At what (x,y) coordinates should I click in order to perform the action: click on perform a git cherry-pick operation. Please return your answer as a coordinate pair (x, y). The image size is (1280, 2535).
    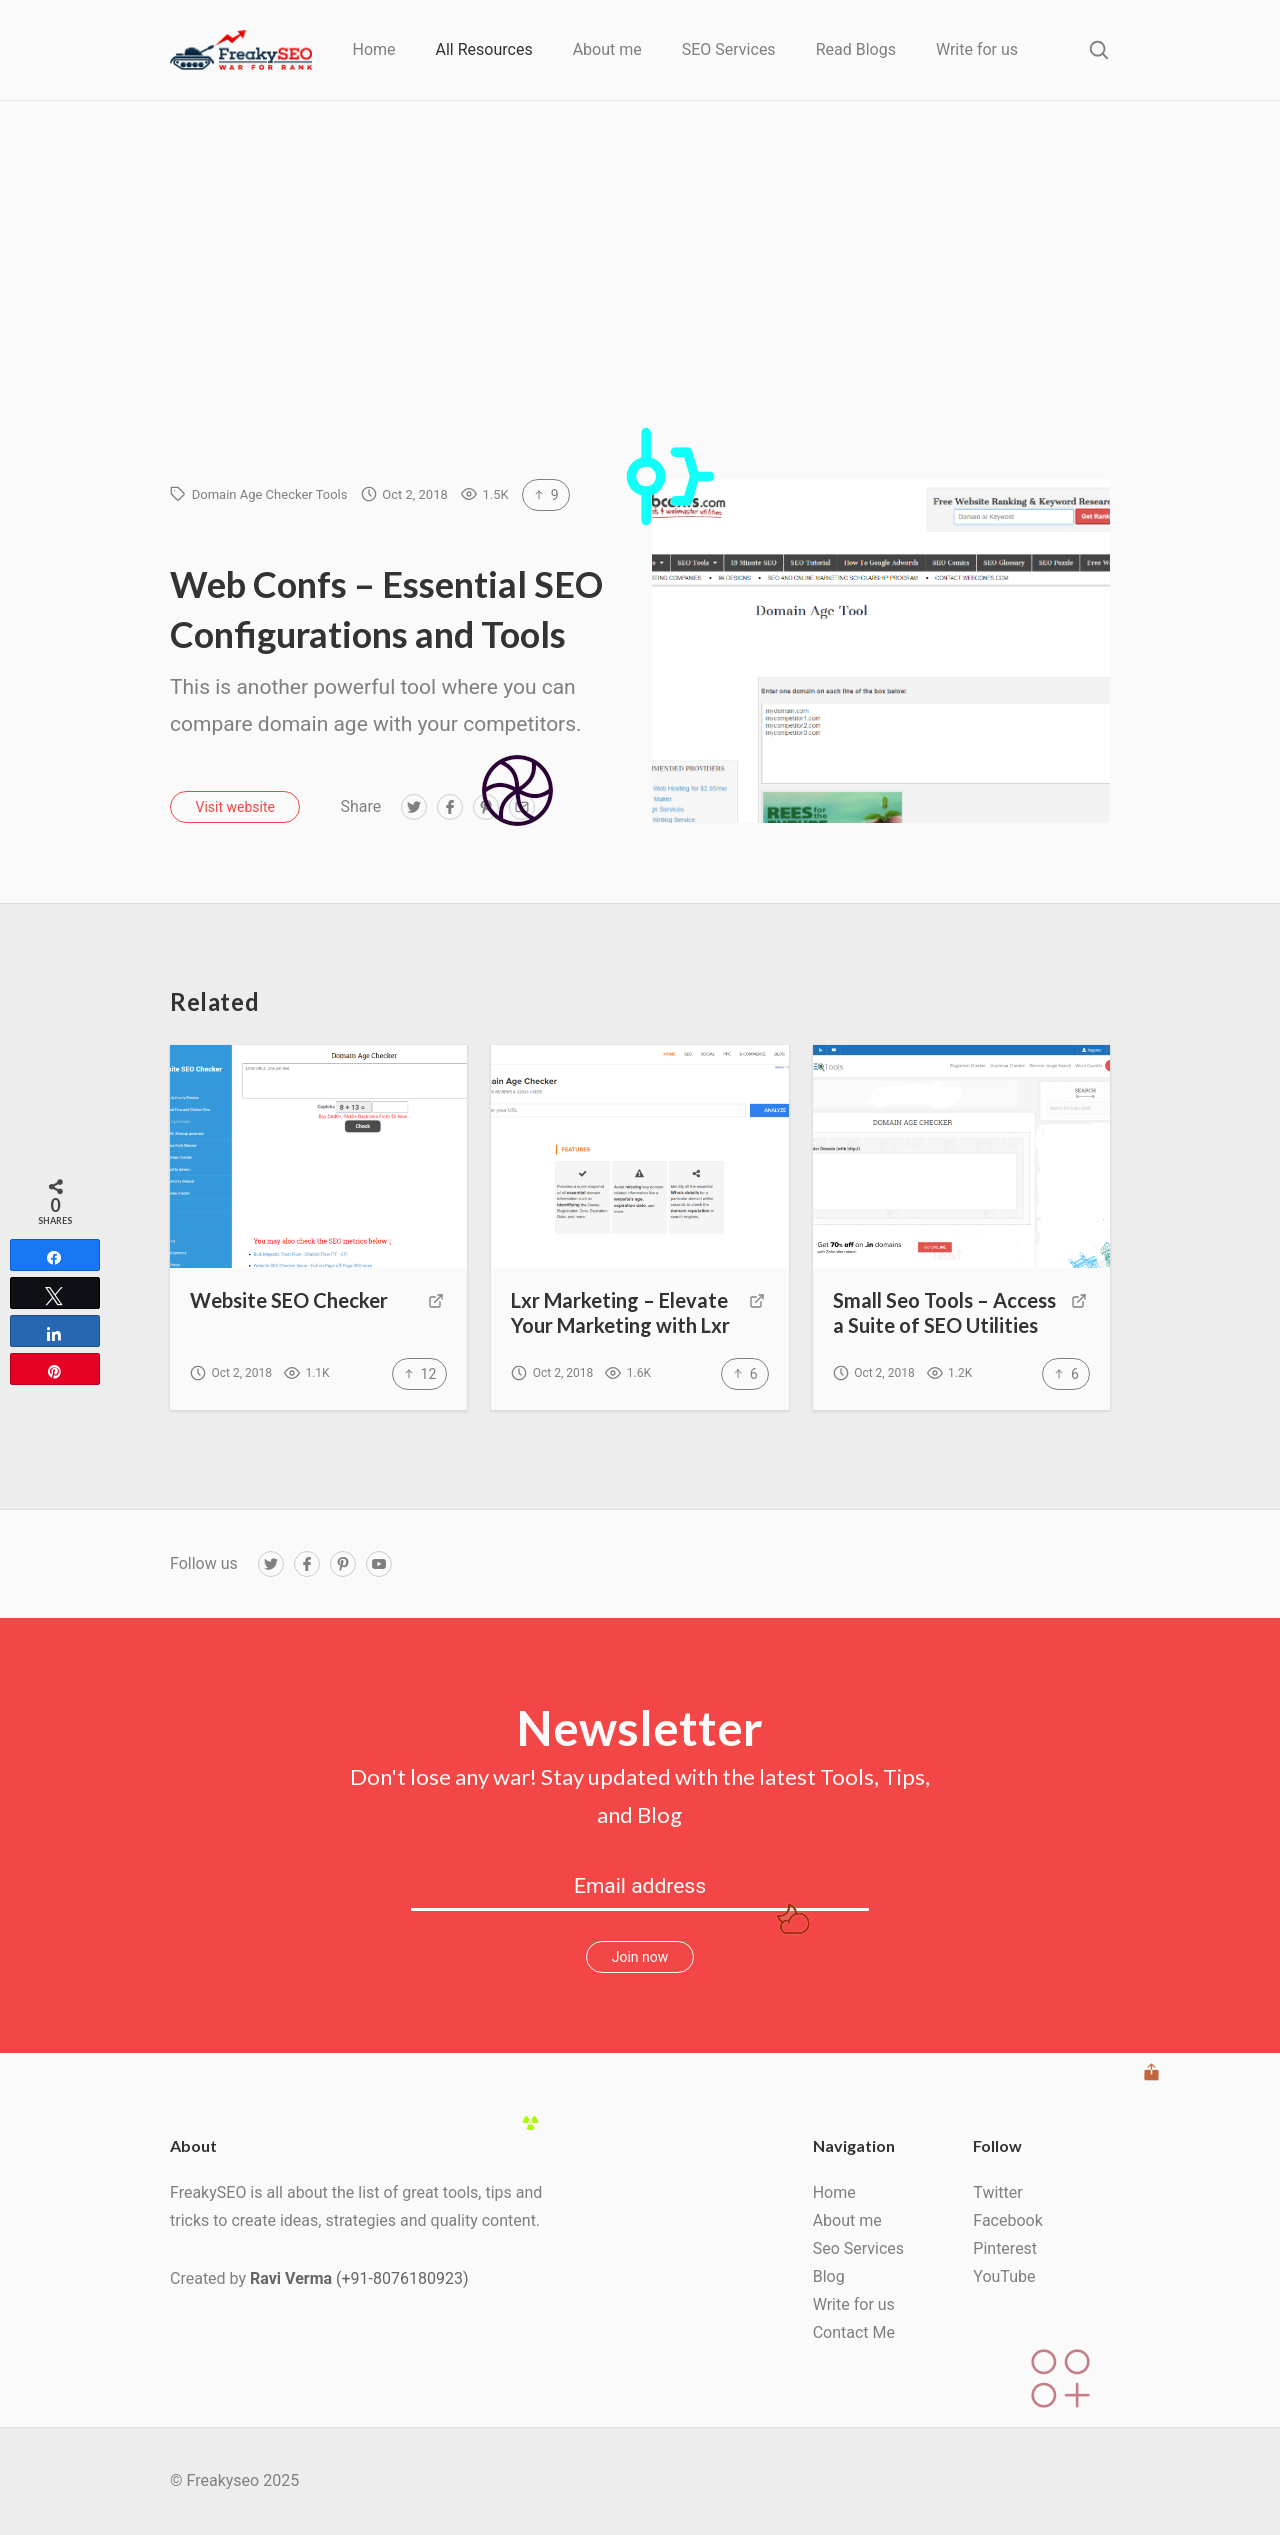
    Looking at the image, I should click on (670, 476).